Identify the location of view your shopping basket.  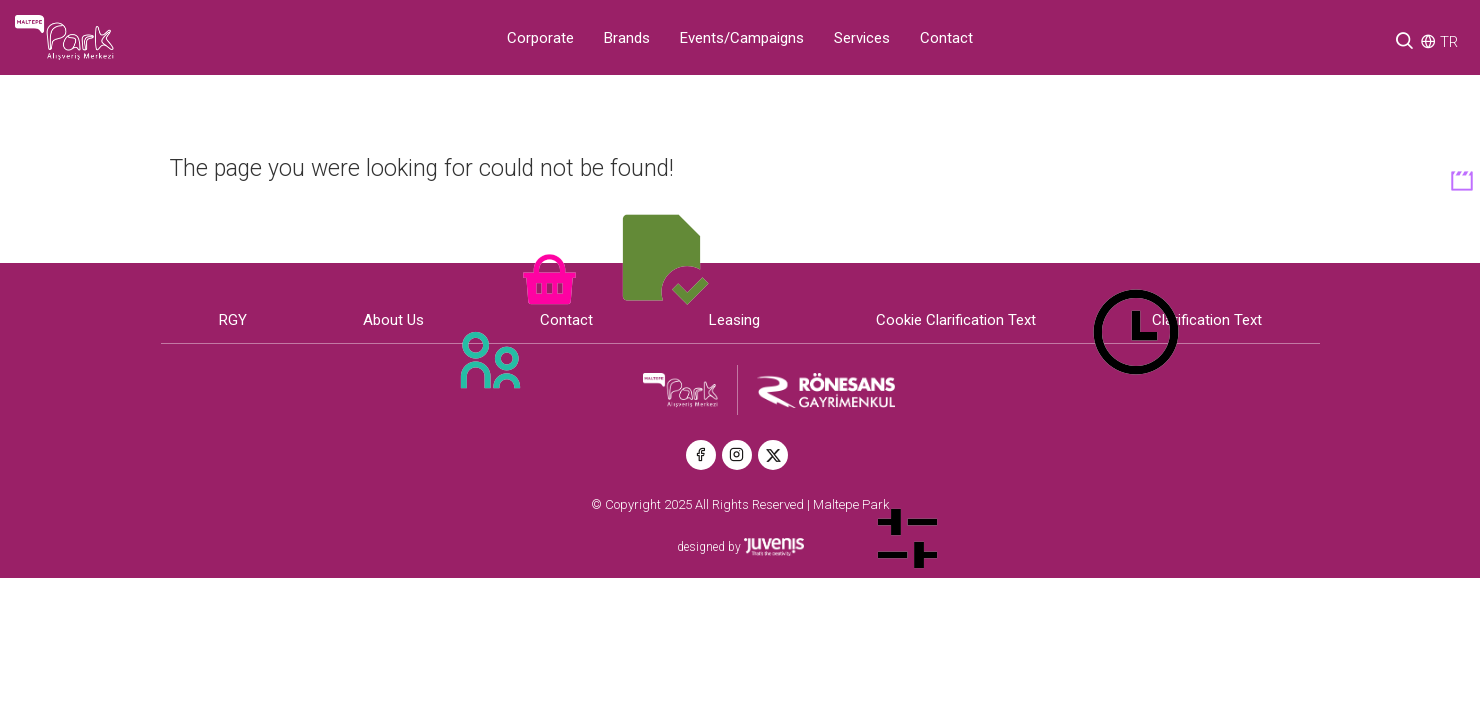
(549, 280).